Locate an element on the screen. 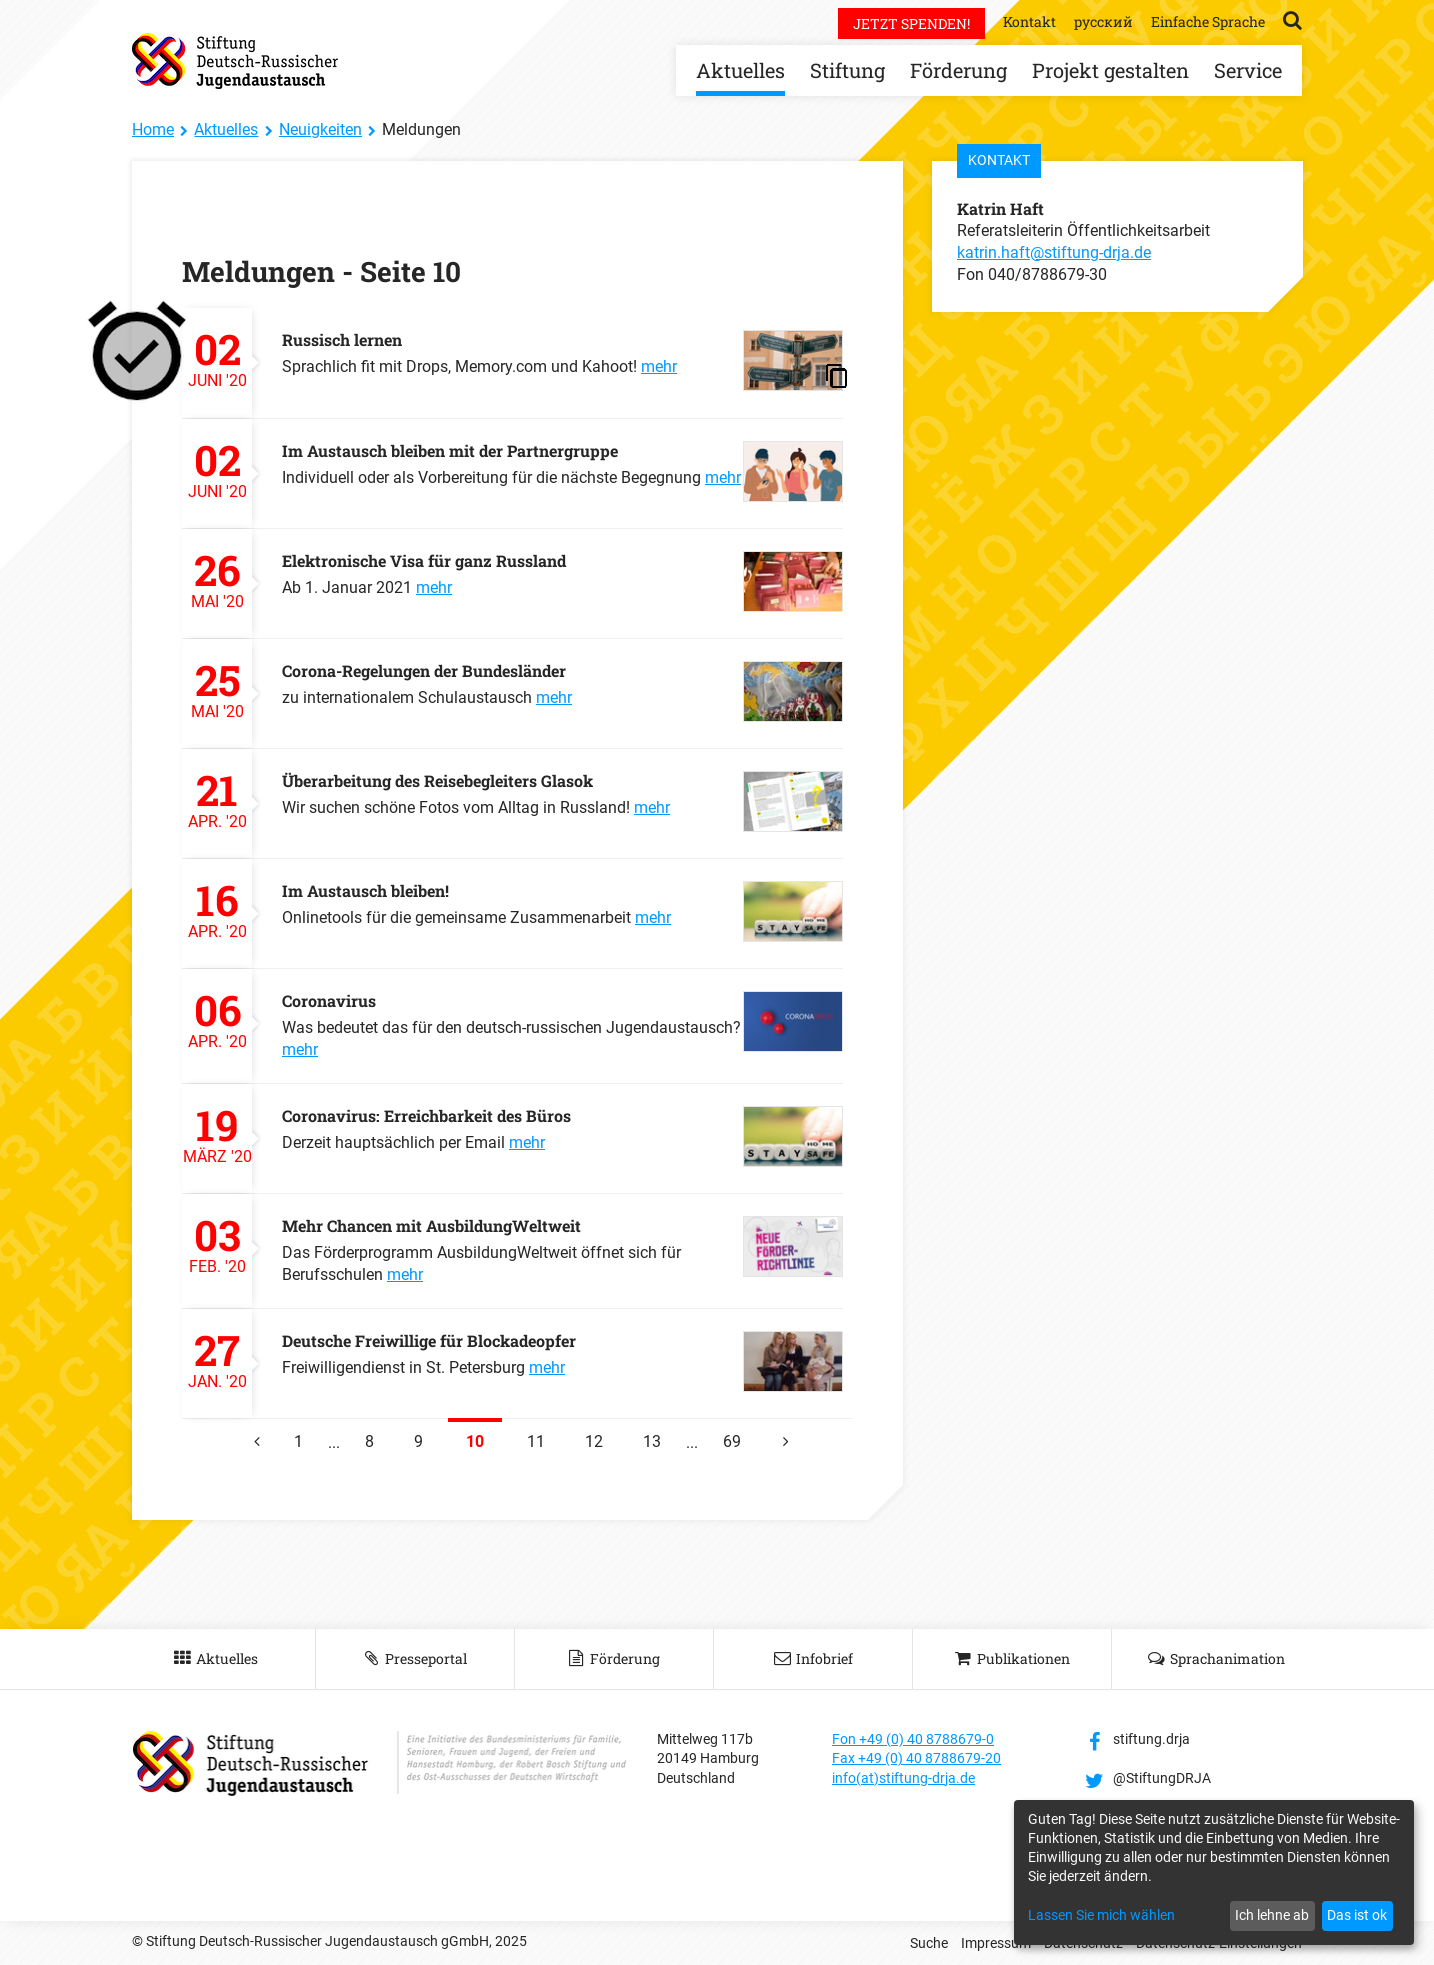  alarm is set and active is located at coordinates (137, 351).